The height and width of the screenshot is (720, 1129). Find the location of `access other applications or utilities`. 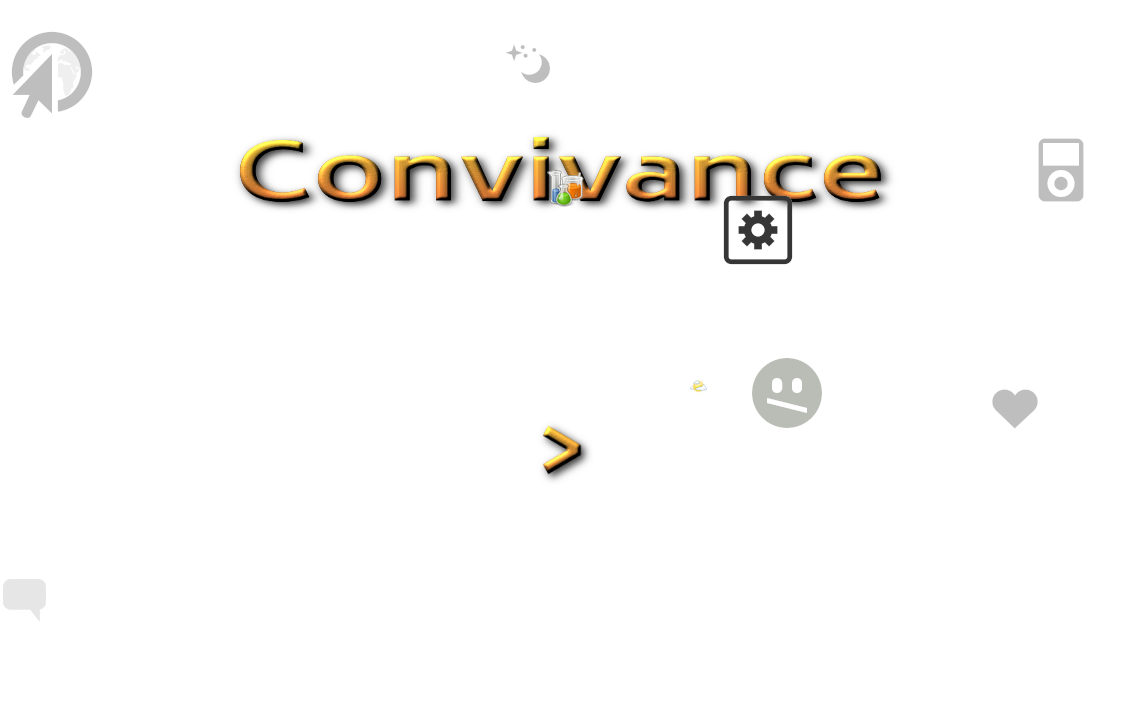

access other applications or utilities is located at coordinates (758, 230).